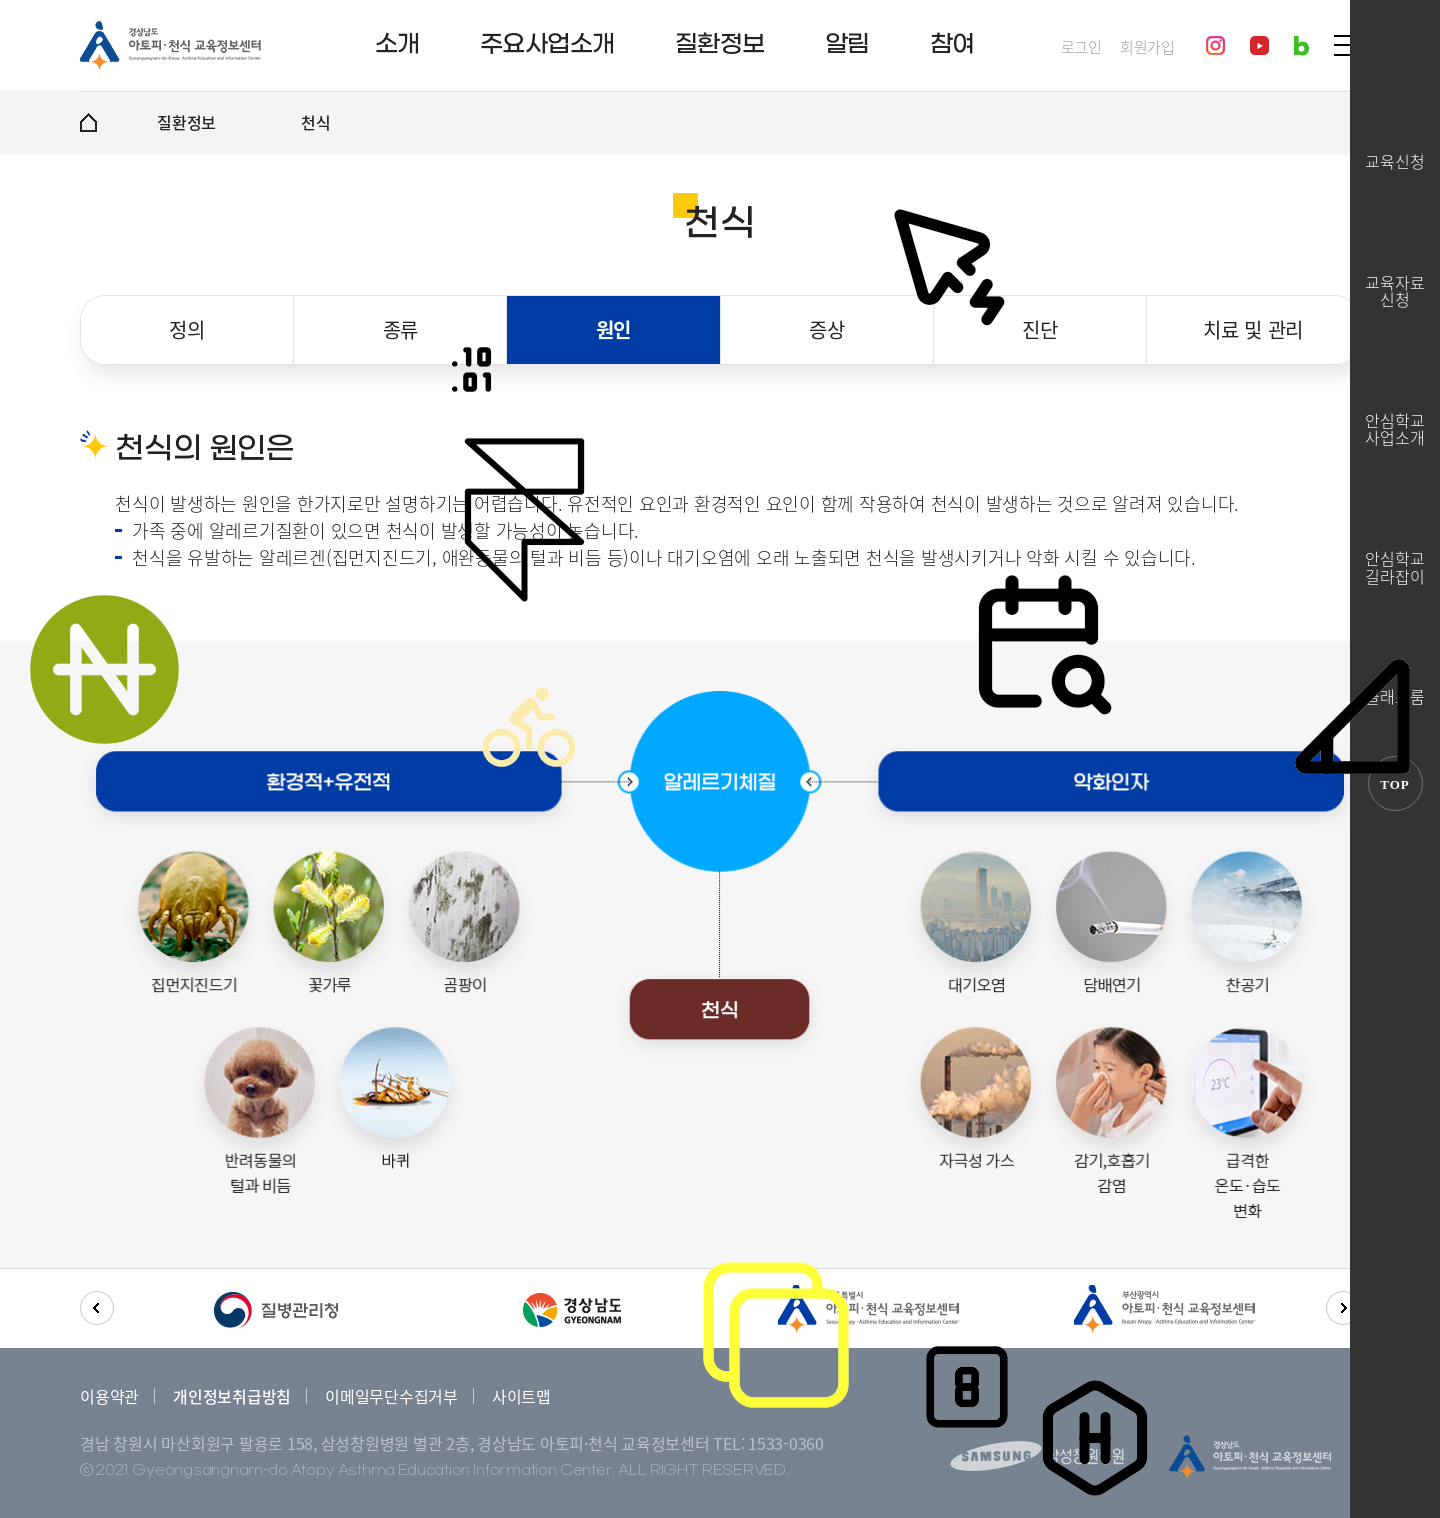  I want to click on indicates a hospital or medical facility, so click(1095, 1438).